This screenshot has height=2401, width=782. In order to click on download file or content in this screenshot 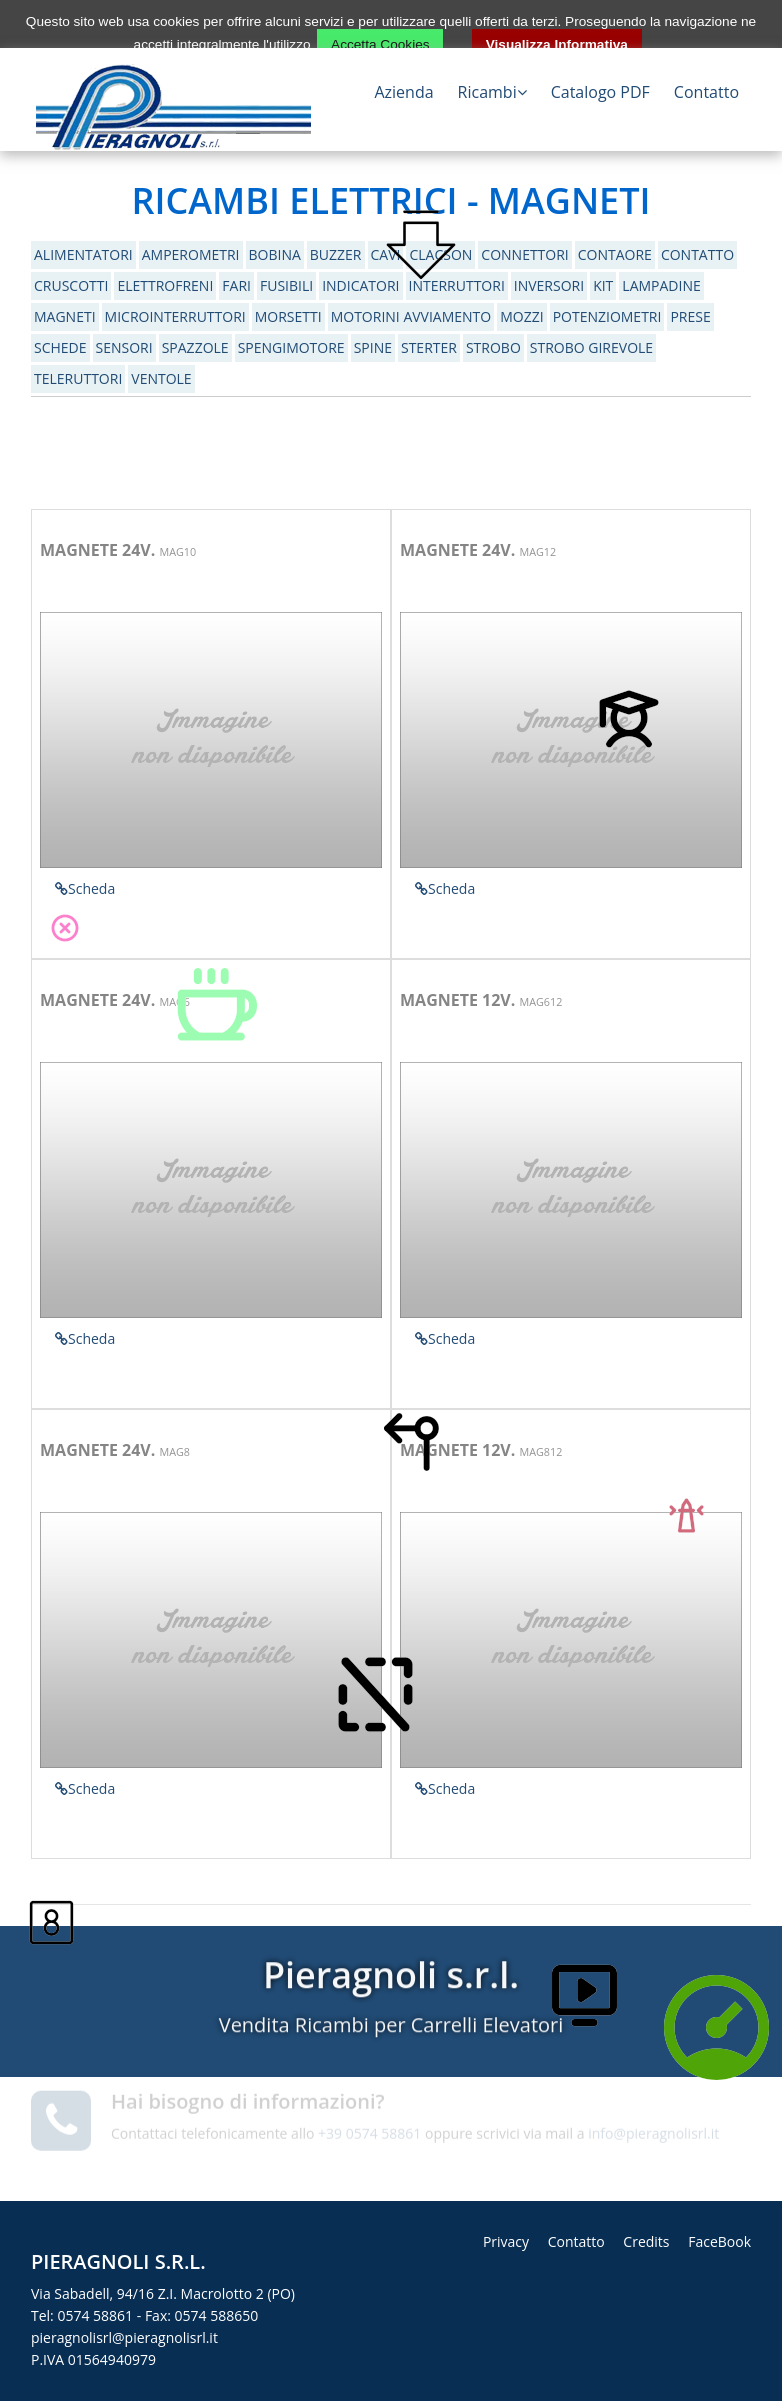, I will do `click(421, 242)`.